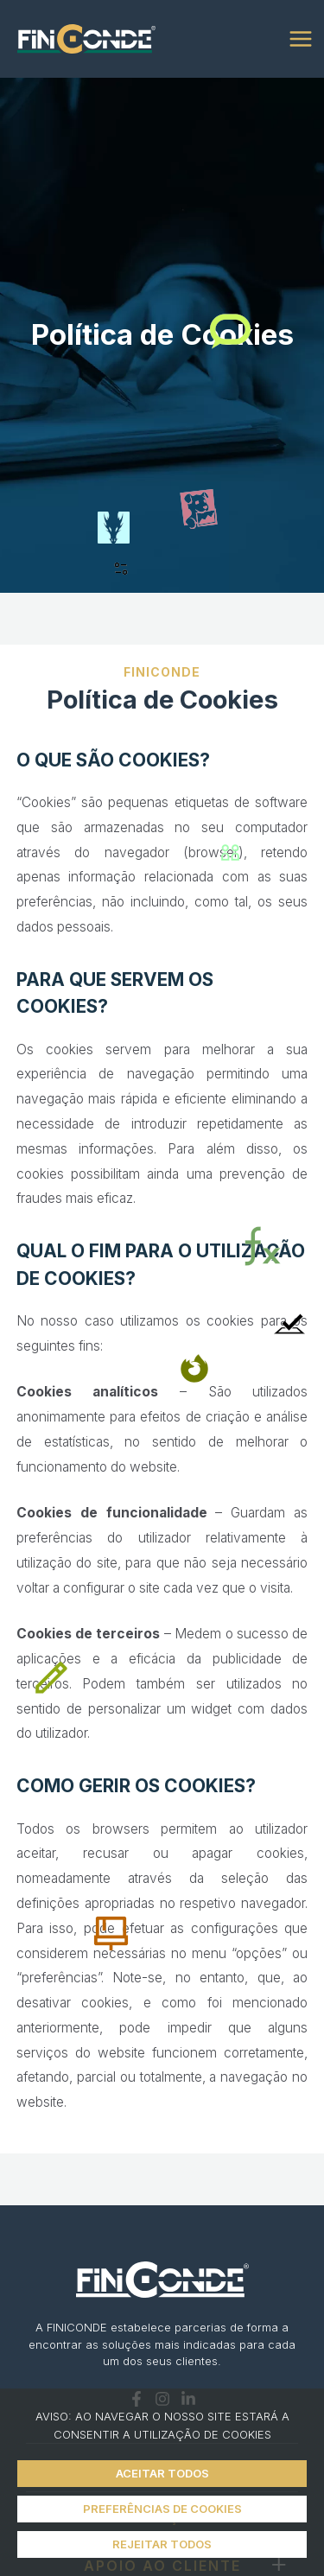  Describe the element at coordinates (51, 1677) in the screenshot. I see `edit content or text` at that location.